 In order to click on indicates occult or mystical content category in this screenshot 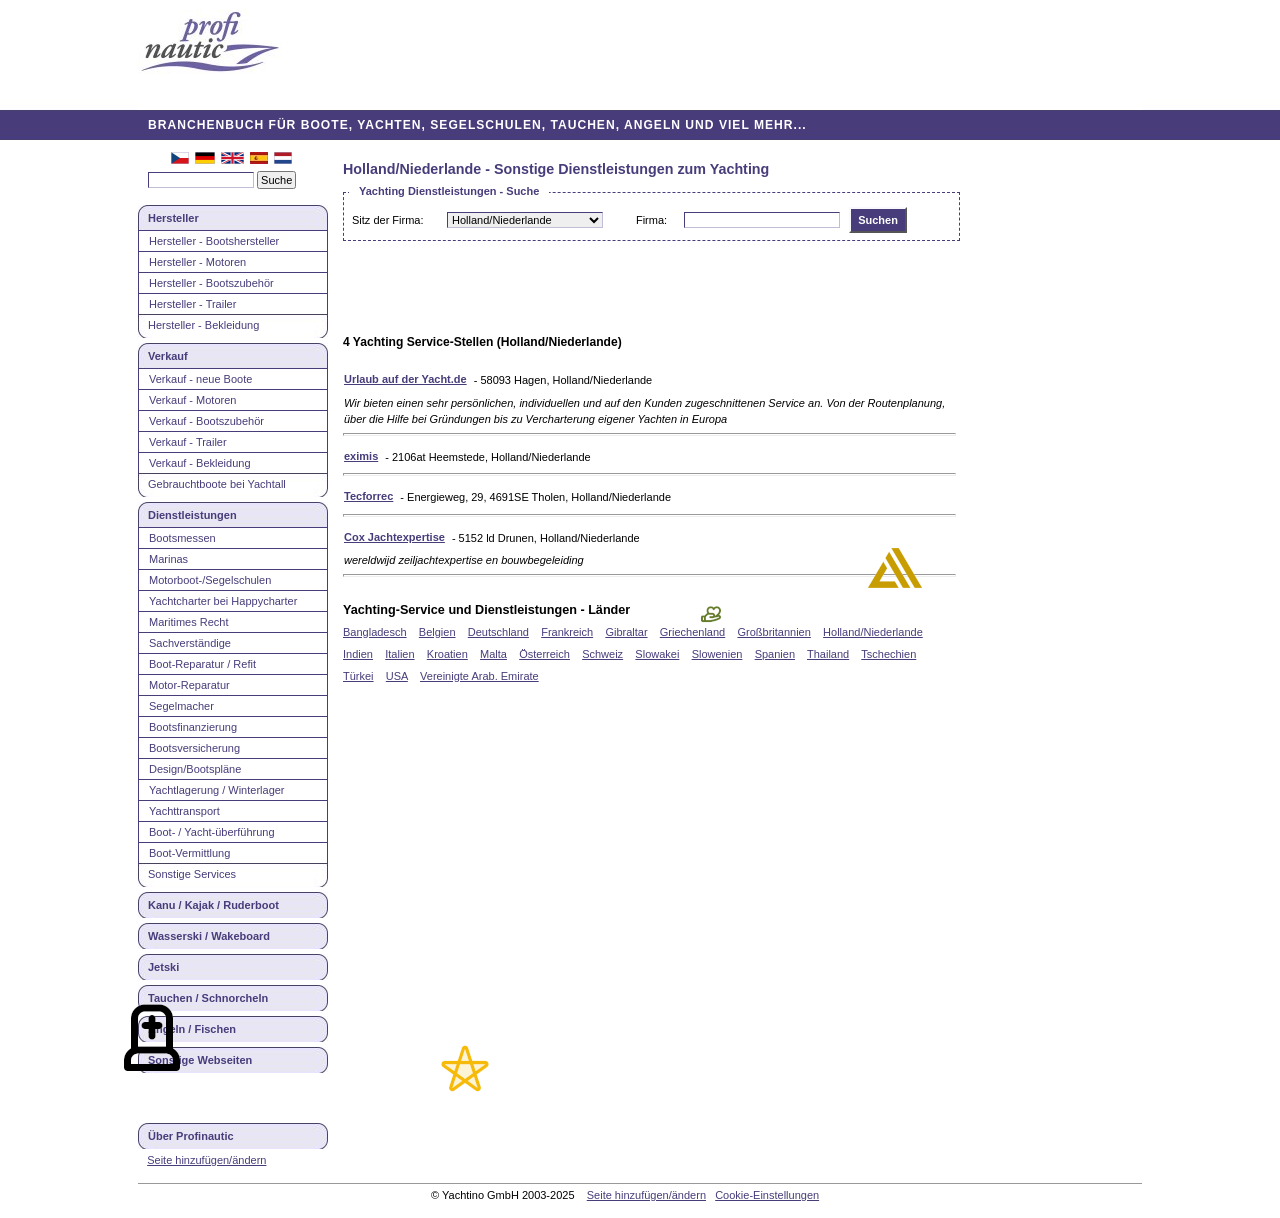, I will do `click(465, 1071)`.